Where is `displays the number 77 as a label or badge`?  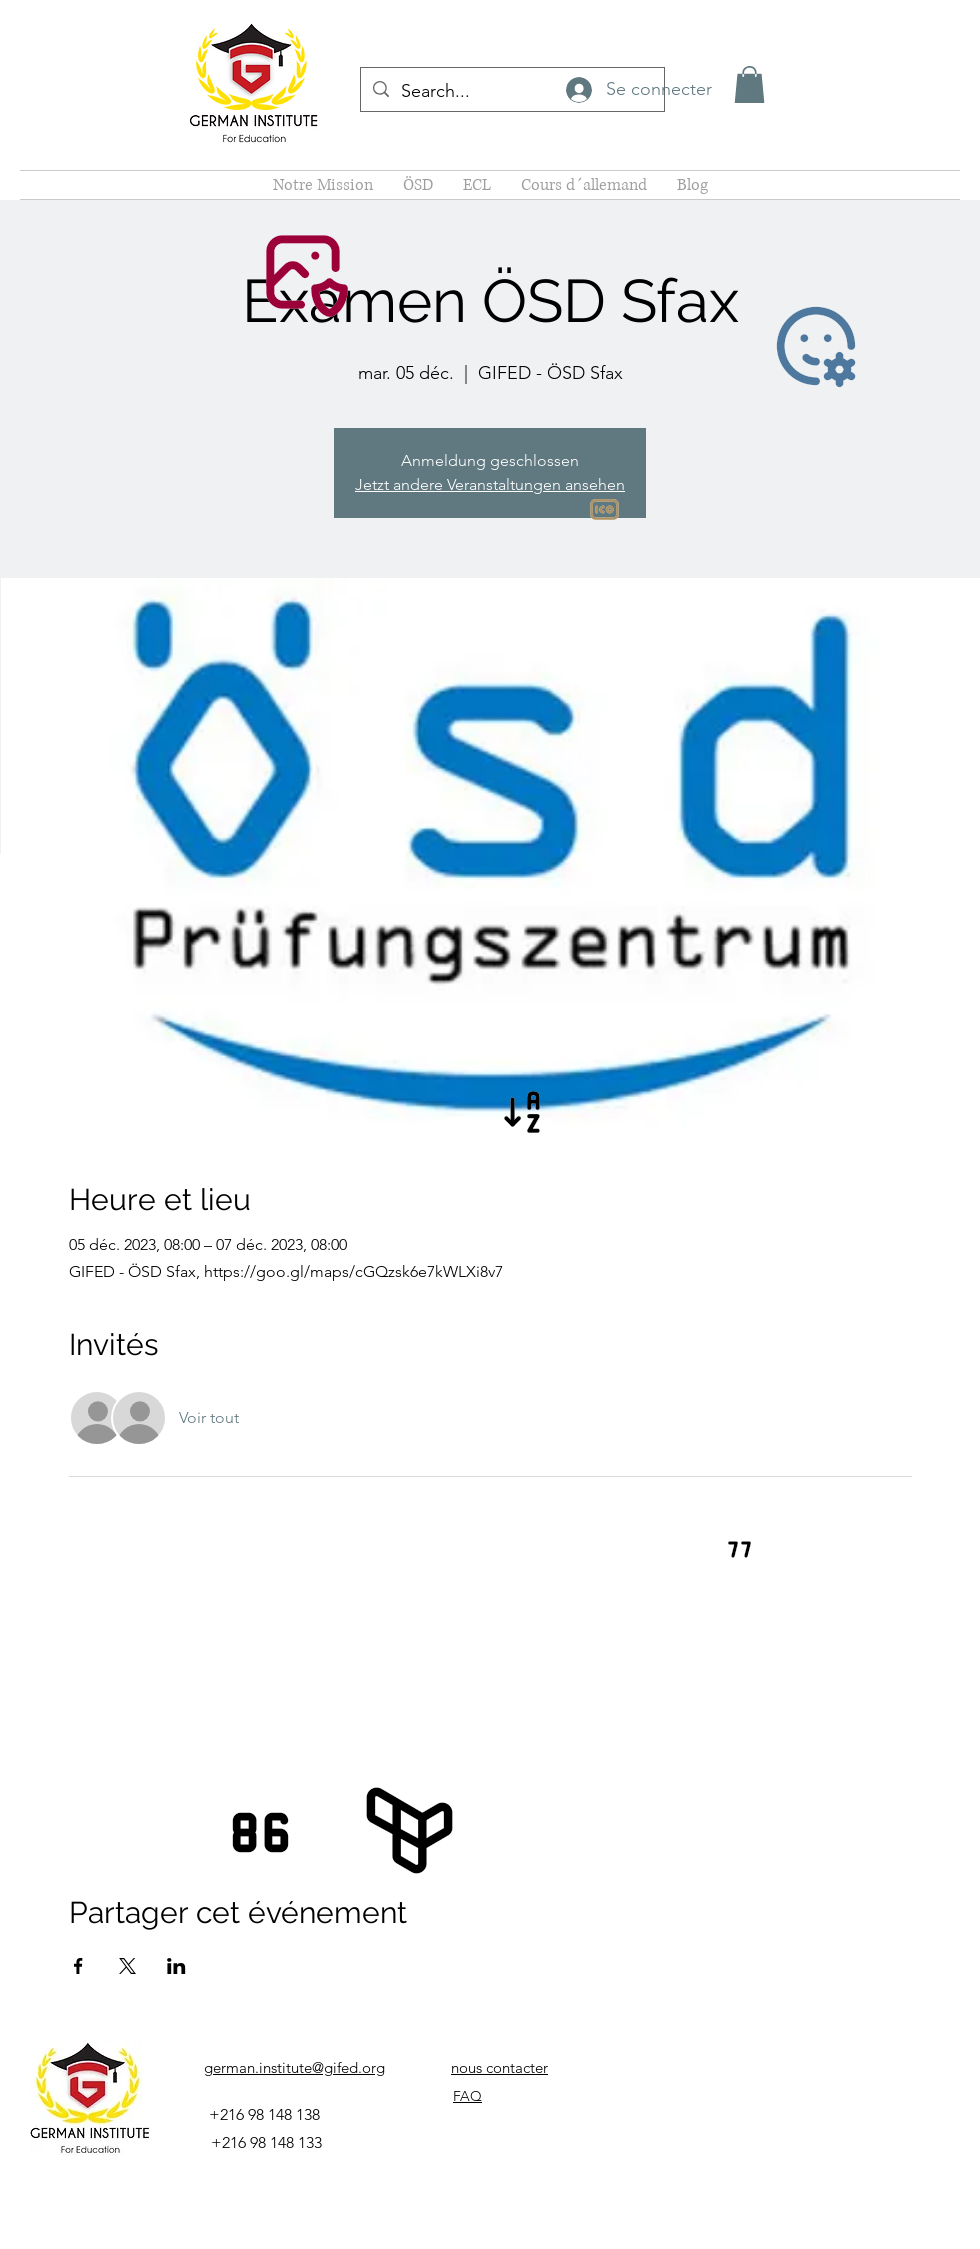 displays the number 77 as a label or badge is located at coordinates (739, 1549).